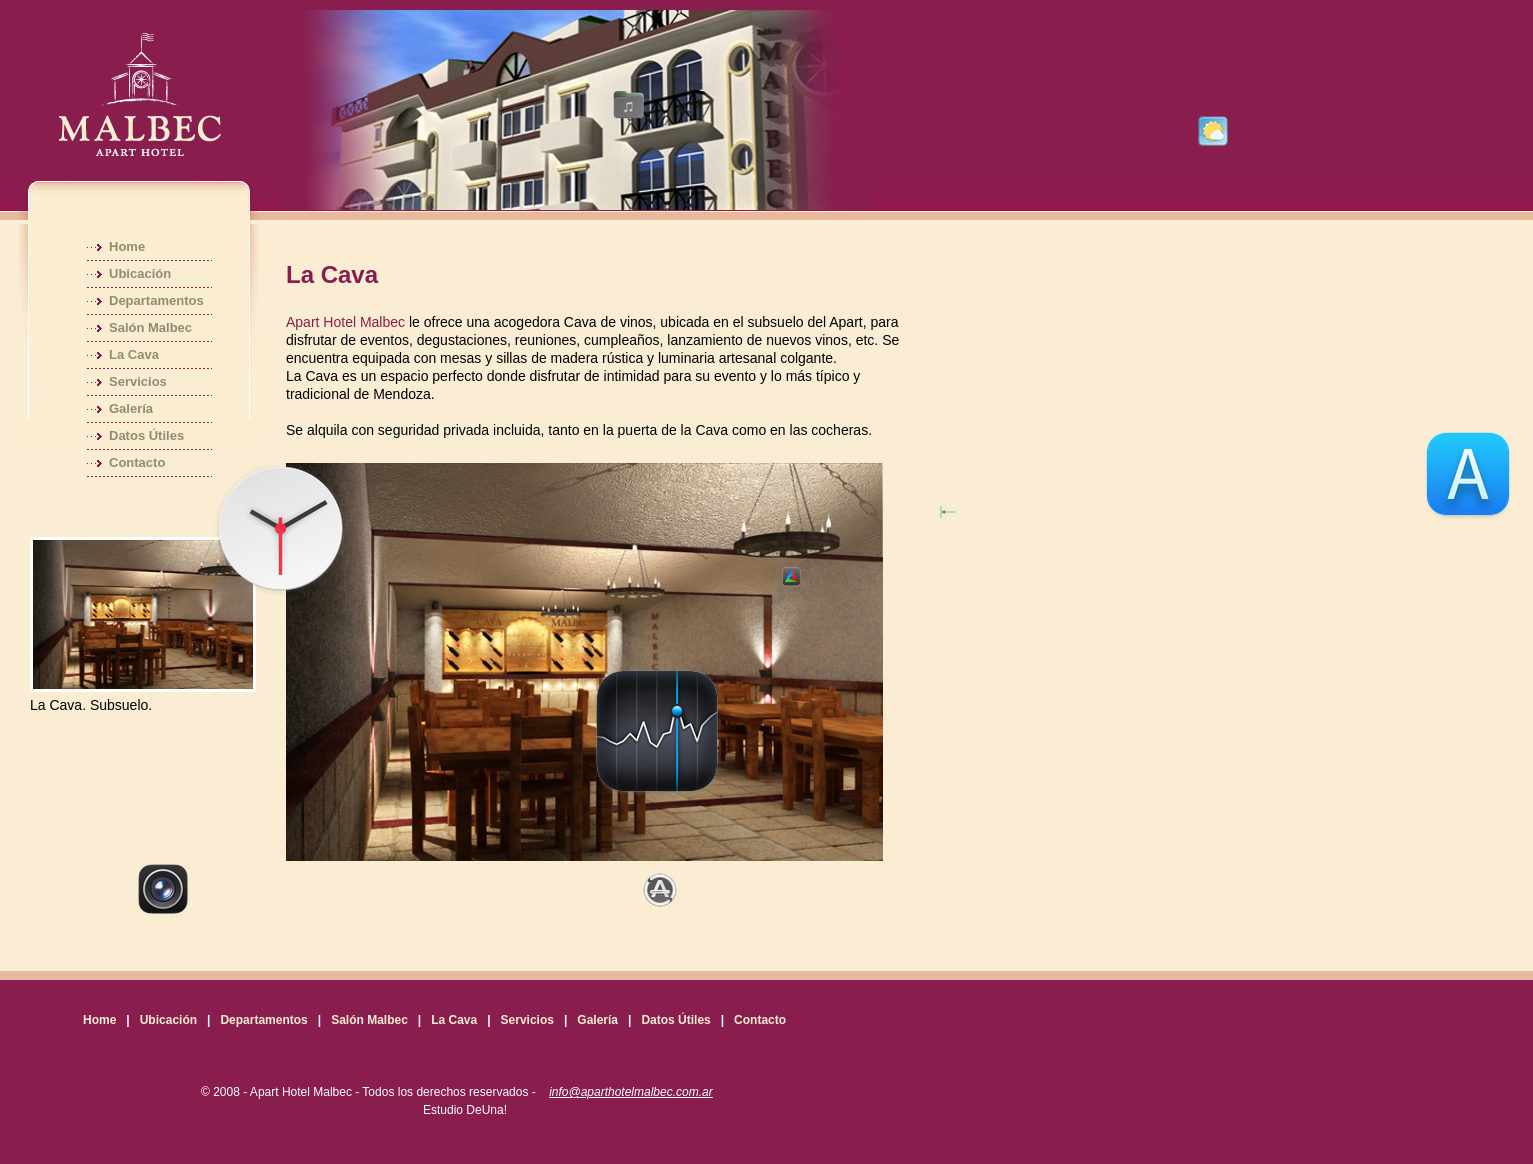 The height and width of the screenshot is (1164, 1533). What do you see at coordinates (163, 889) in the screenshot?
I see `open the camera app` at bounding box center [163, 889].